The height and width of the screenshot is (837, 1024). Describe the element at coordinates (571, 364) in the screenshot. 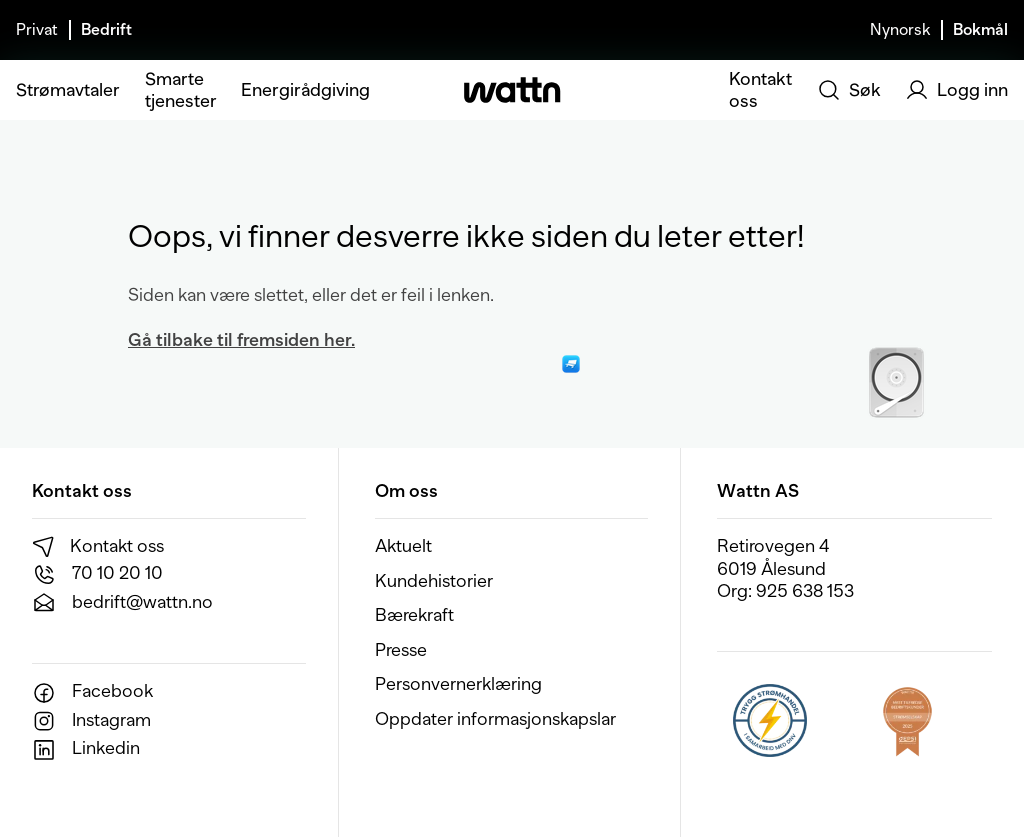

I see `open blockbench 3d modeling application` at that location.